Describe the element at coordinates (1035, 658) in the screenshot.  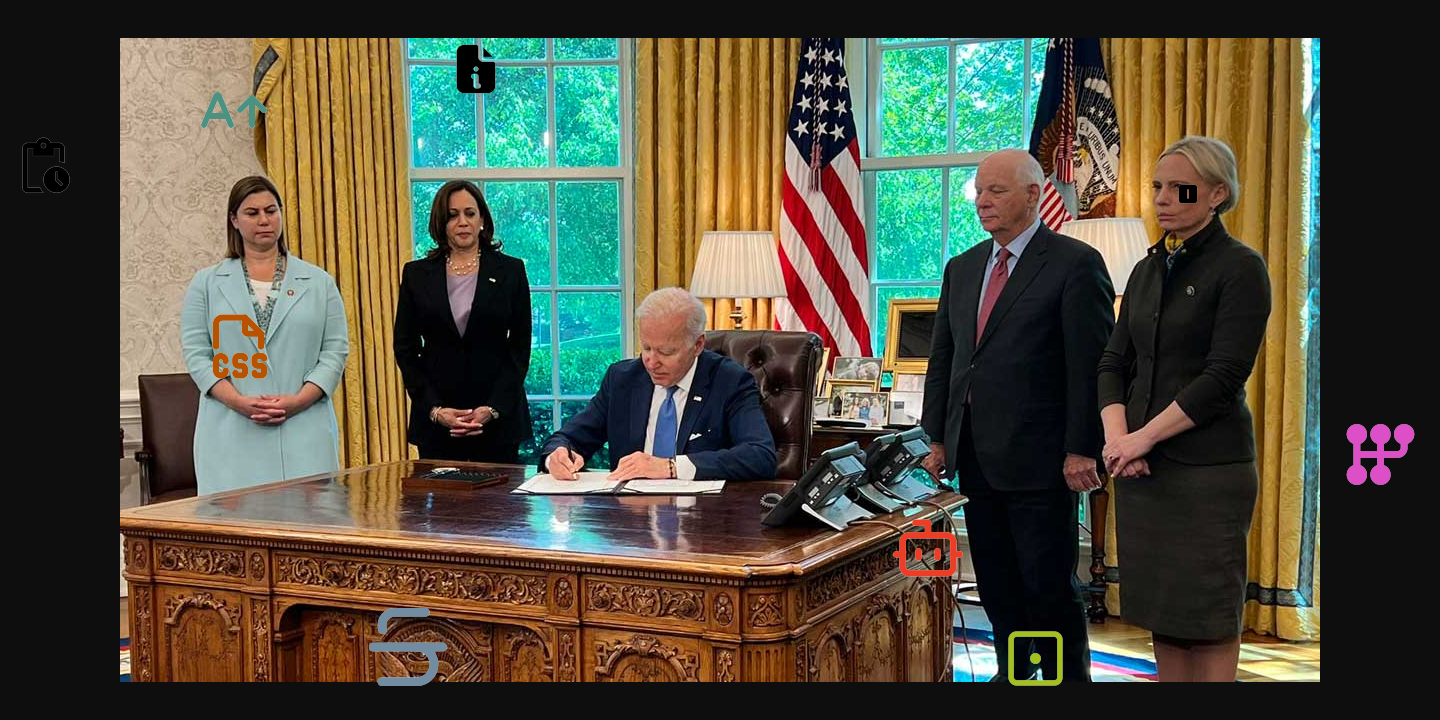
I see `indicates a selected or active state` at that location.